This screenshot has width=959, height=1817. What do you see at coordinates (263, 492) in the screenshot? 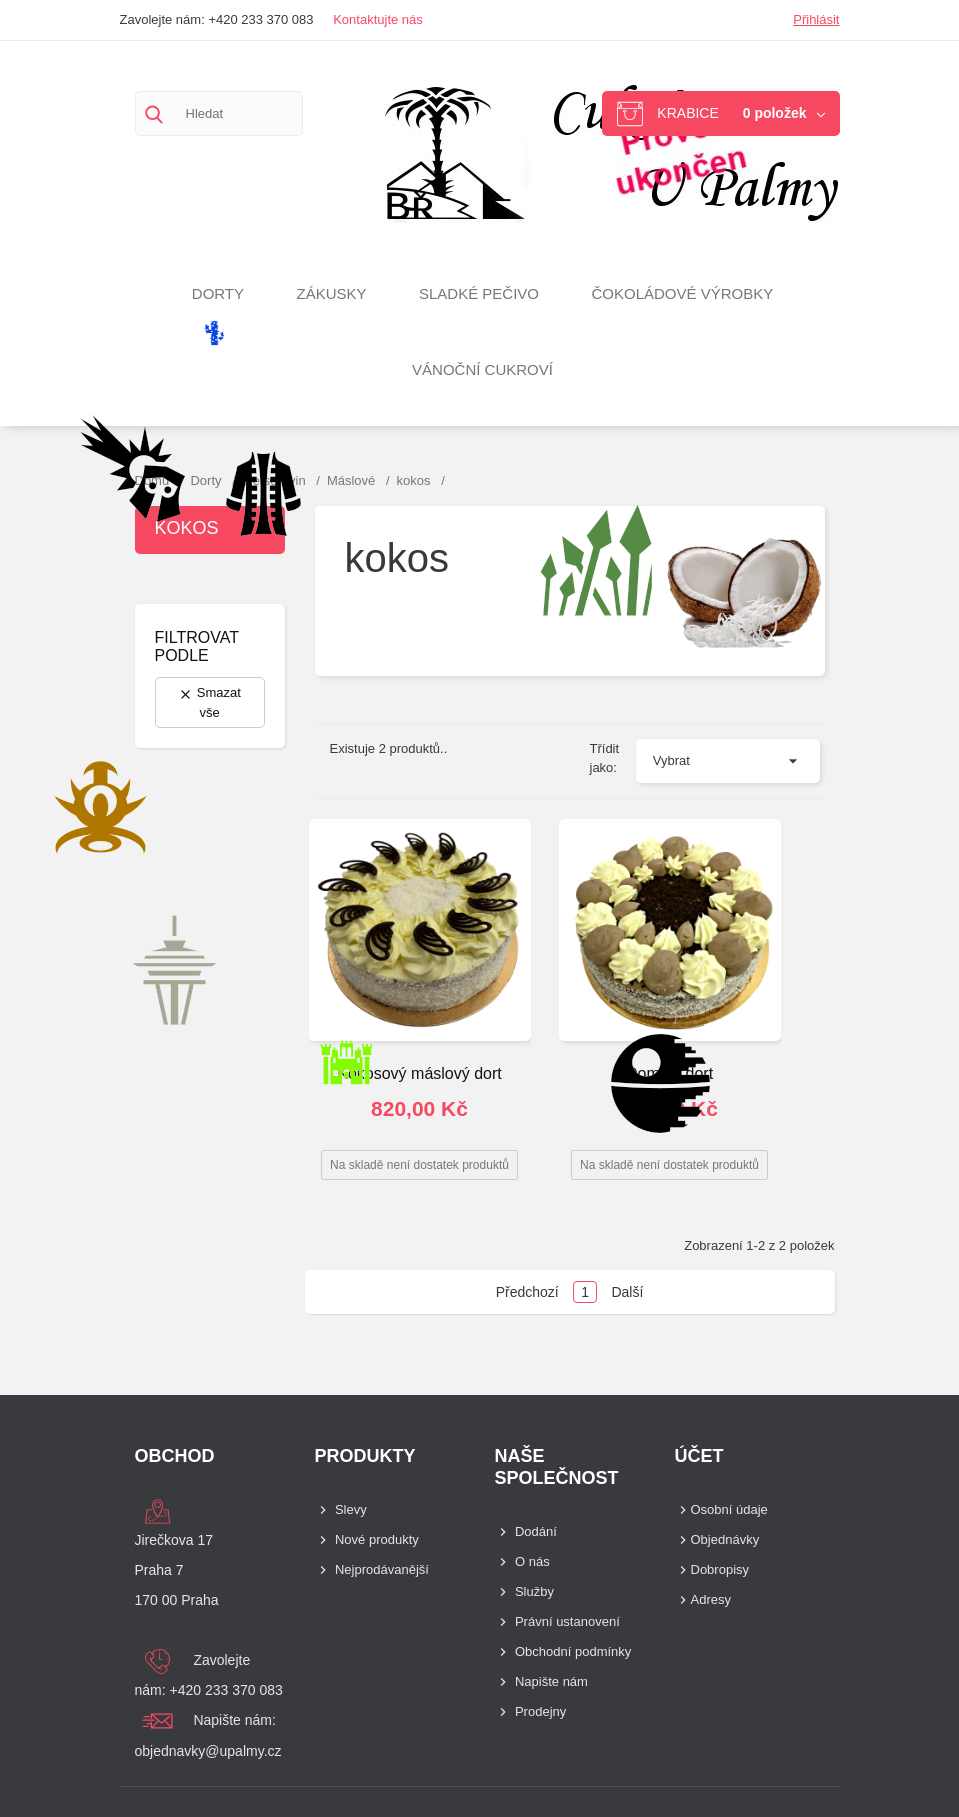
I see `select pirate costume or outfit` at bounding box center [263, 492].